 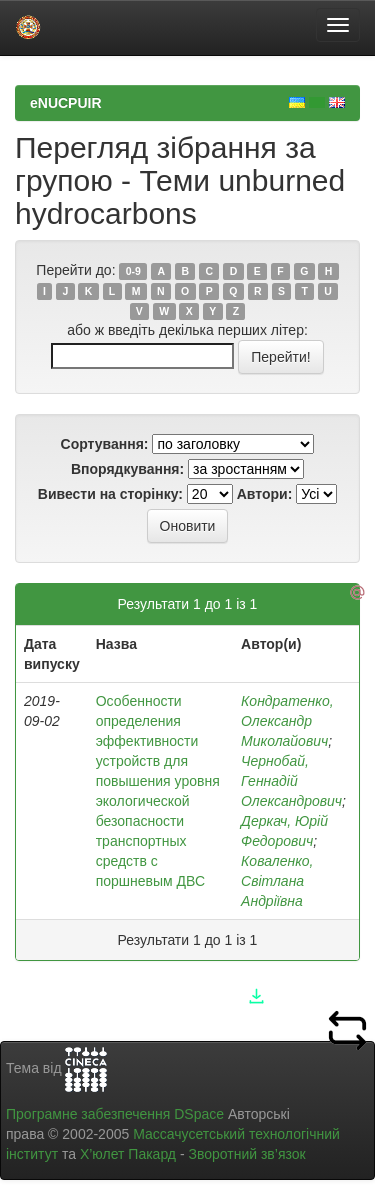 I want to click on enable repeat mode for media playback, so click(x=347, y=1030).